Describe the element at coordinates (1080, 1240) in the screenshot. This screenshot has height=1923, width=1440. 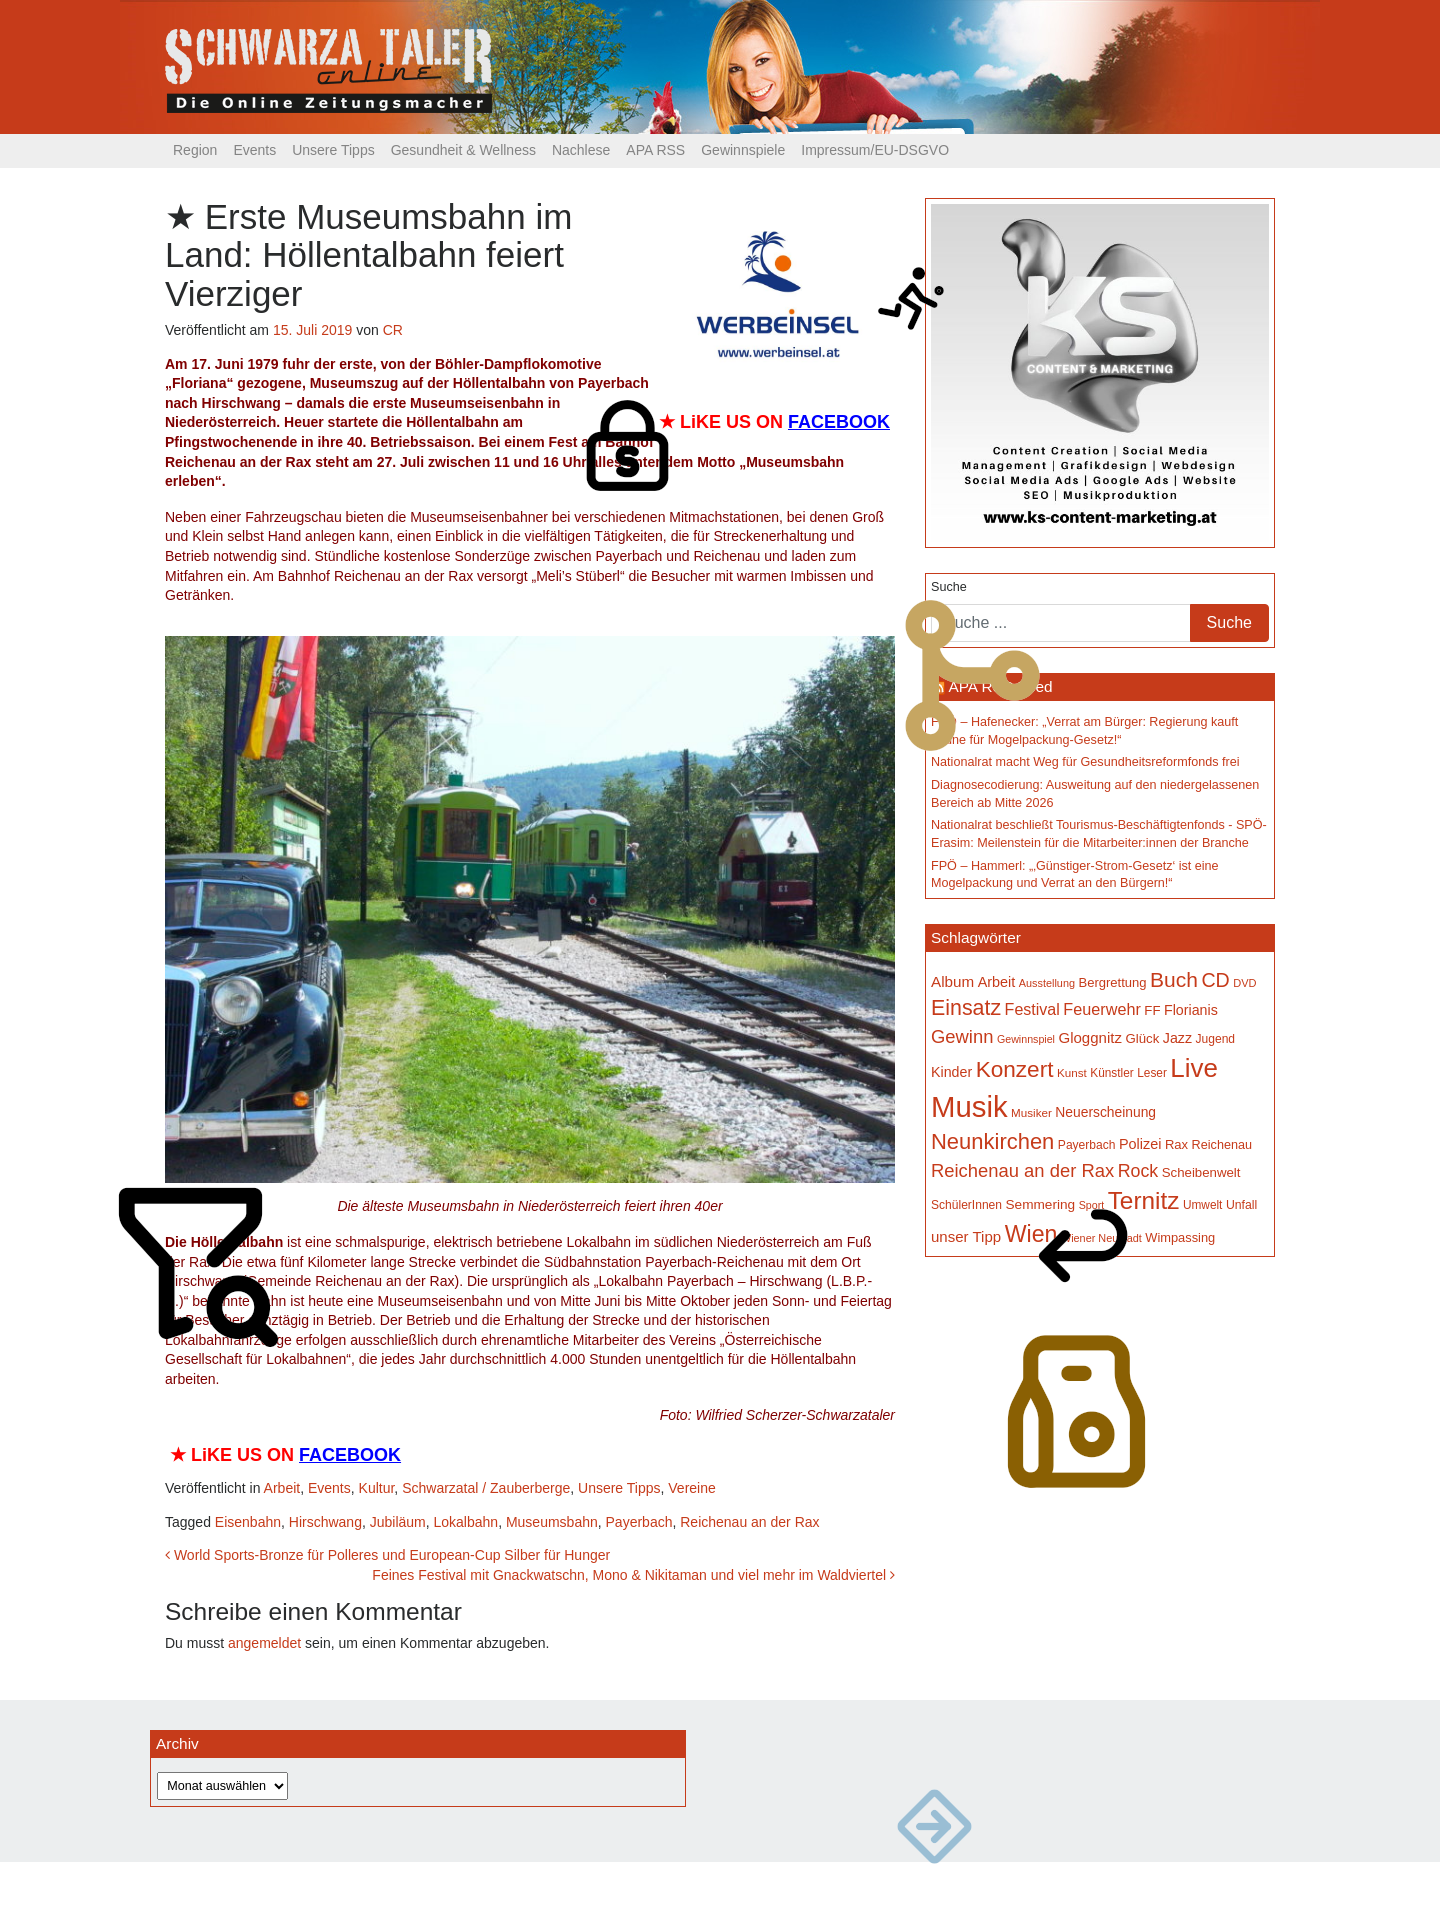
I see `go back to the previous screen` at that location.